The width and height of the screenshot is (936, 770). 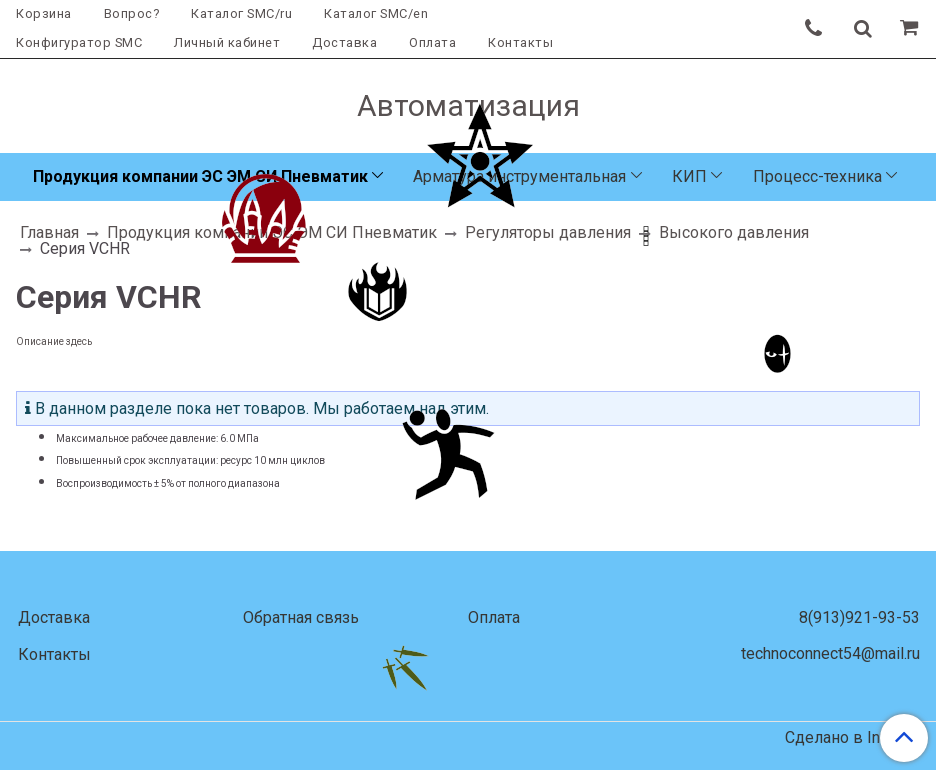 I want to click on view dragon companion or pet status, so click(x=265, y=216).